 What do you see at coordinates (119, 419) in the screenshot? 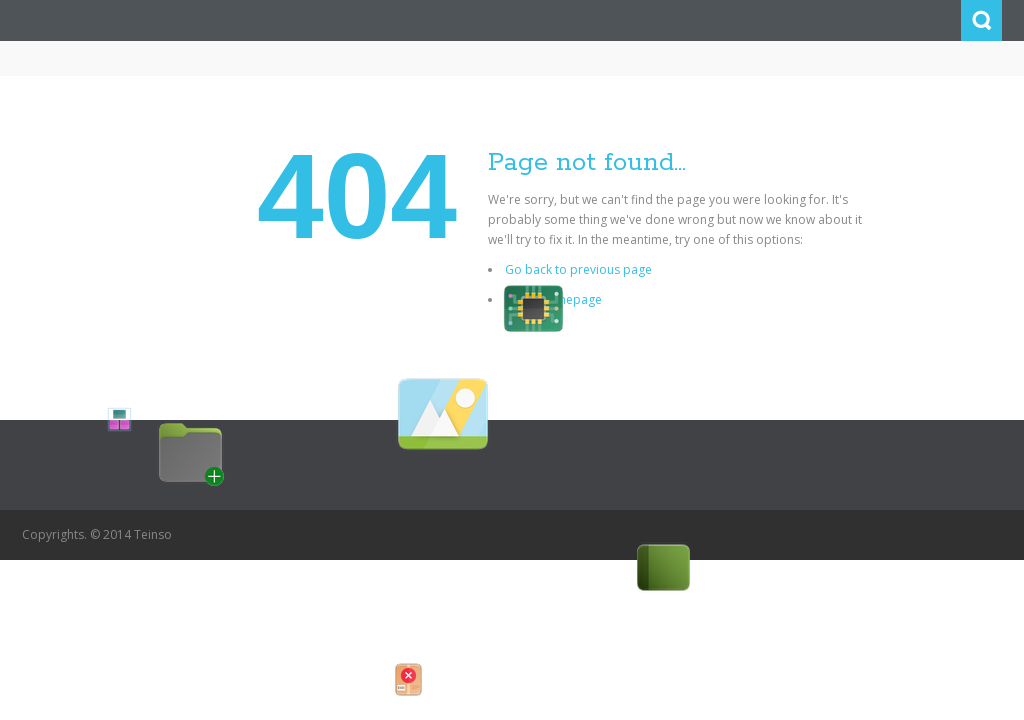
I see `select all items in the current view` at bounding box center [119, 419].